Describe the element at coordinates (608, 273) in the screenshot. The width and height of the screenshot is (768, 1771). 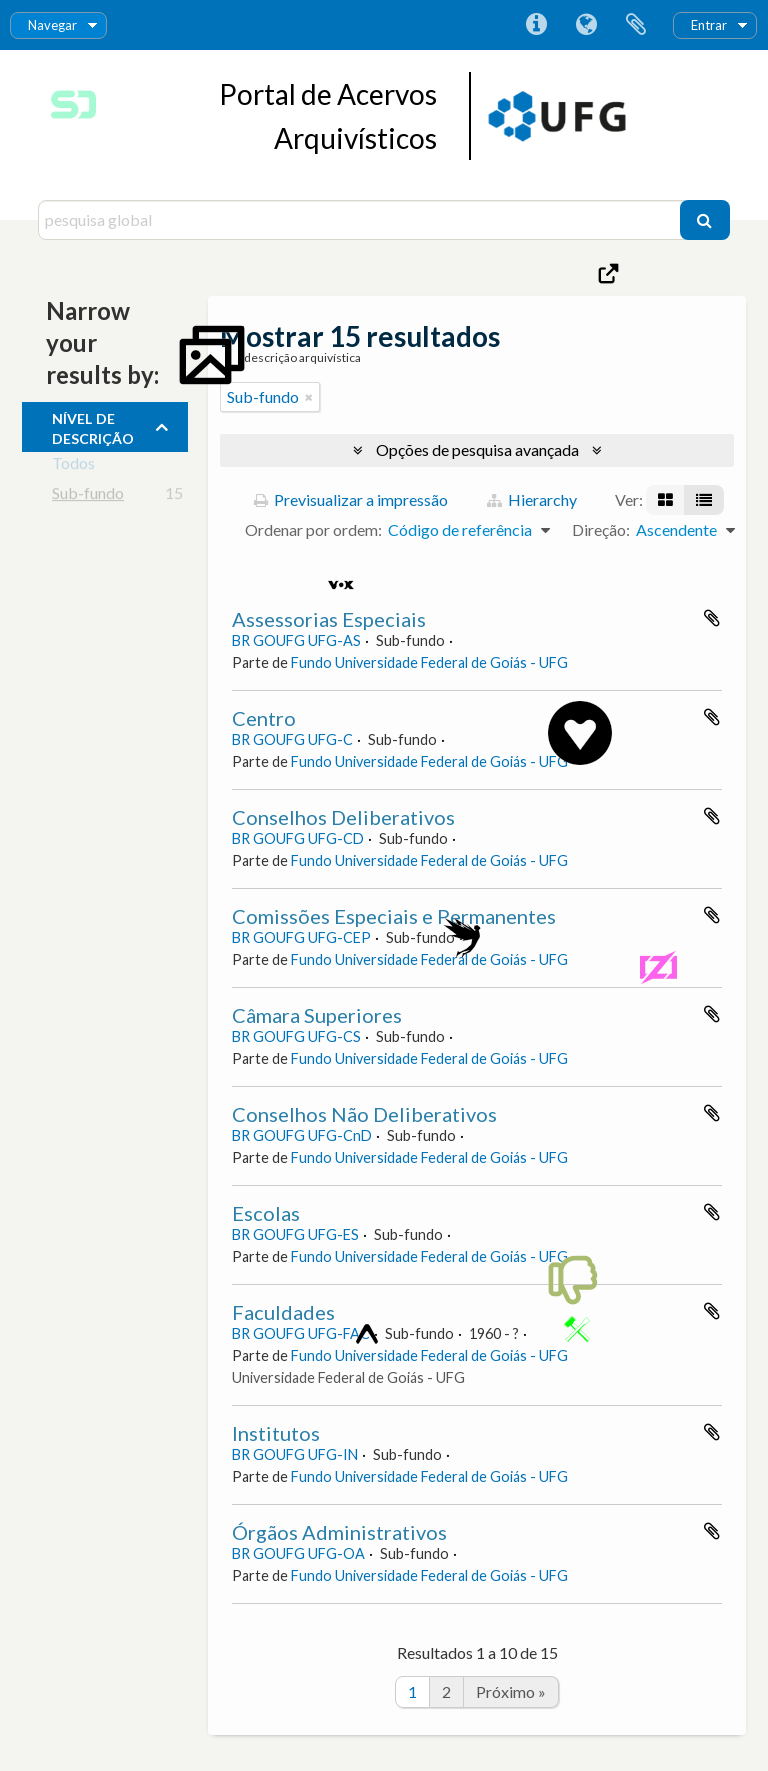
I see `open link in a new tab or window` at that location.